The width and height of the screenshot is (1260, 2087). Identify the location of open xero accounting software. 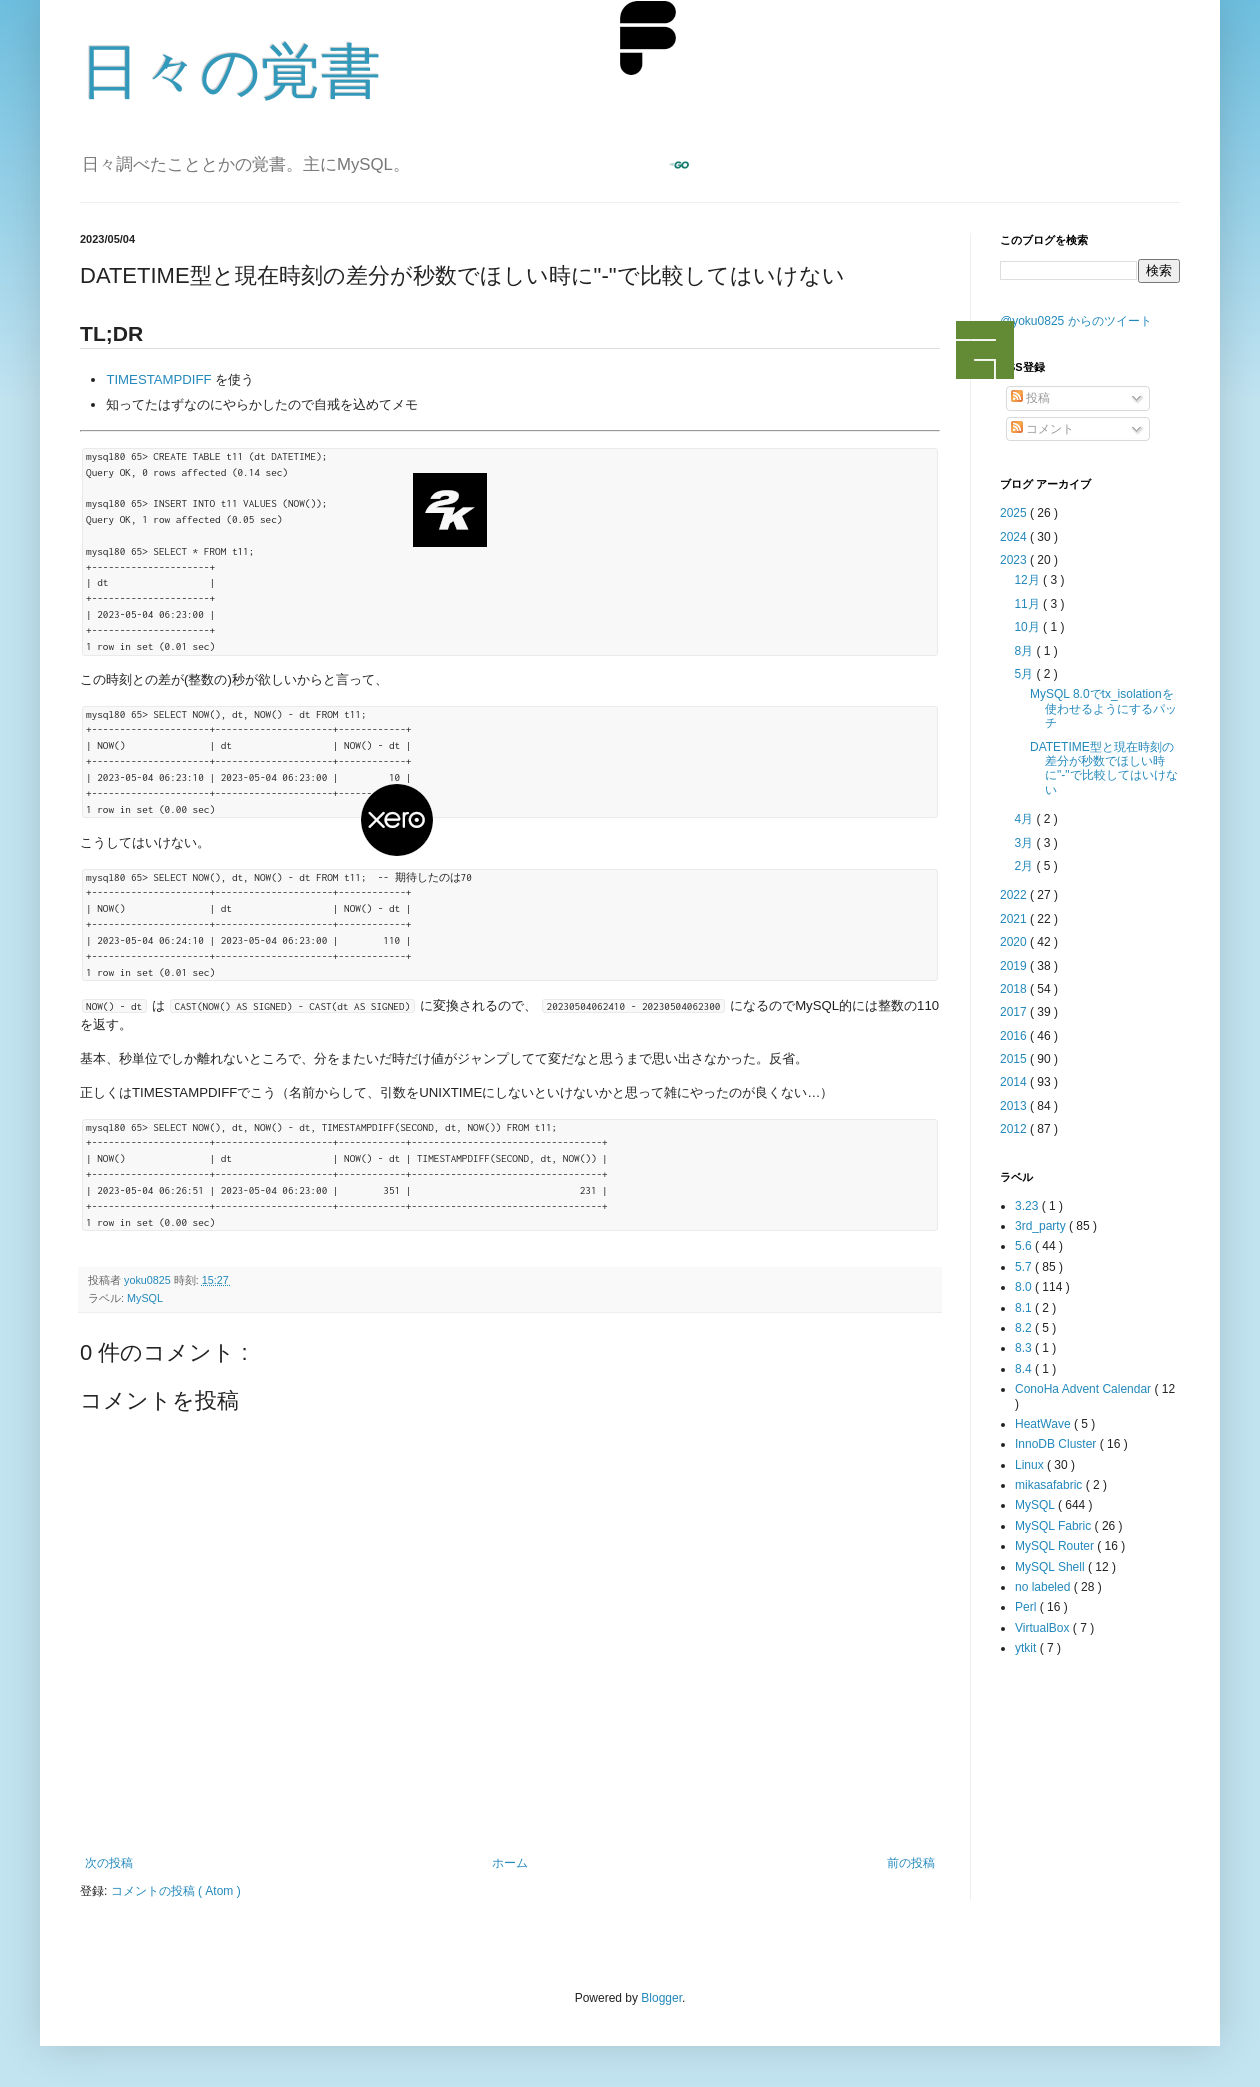
(397, 820).